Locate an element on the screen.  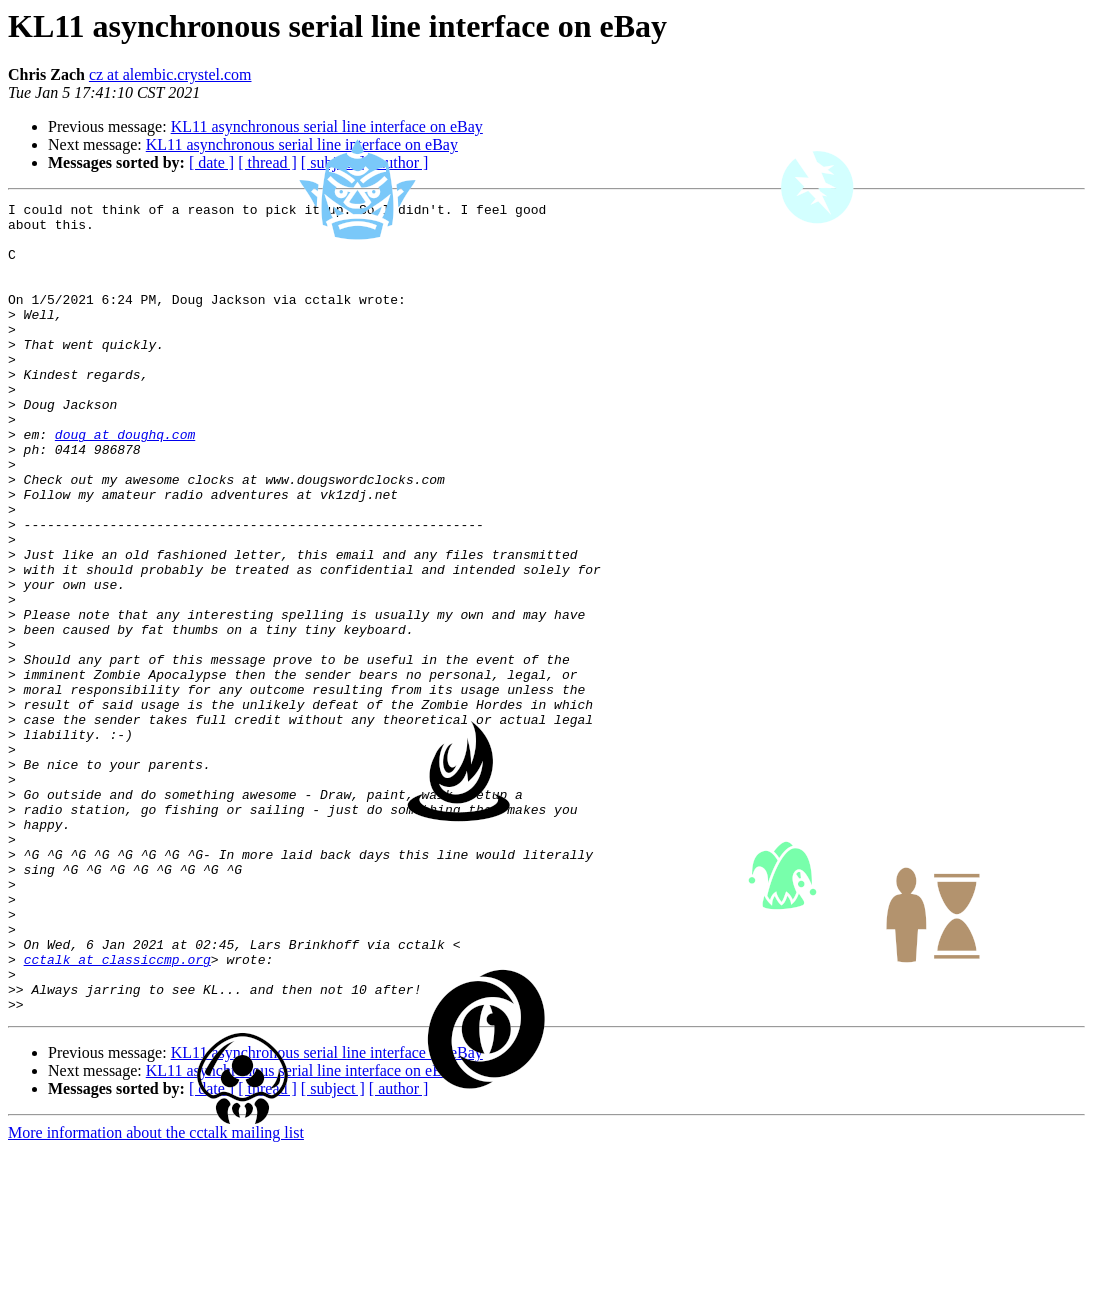
access joke or humor features is located at coordinates (782, 875).